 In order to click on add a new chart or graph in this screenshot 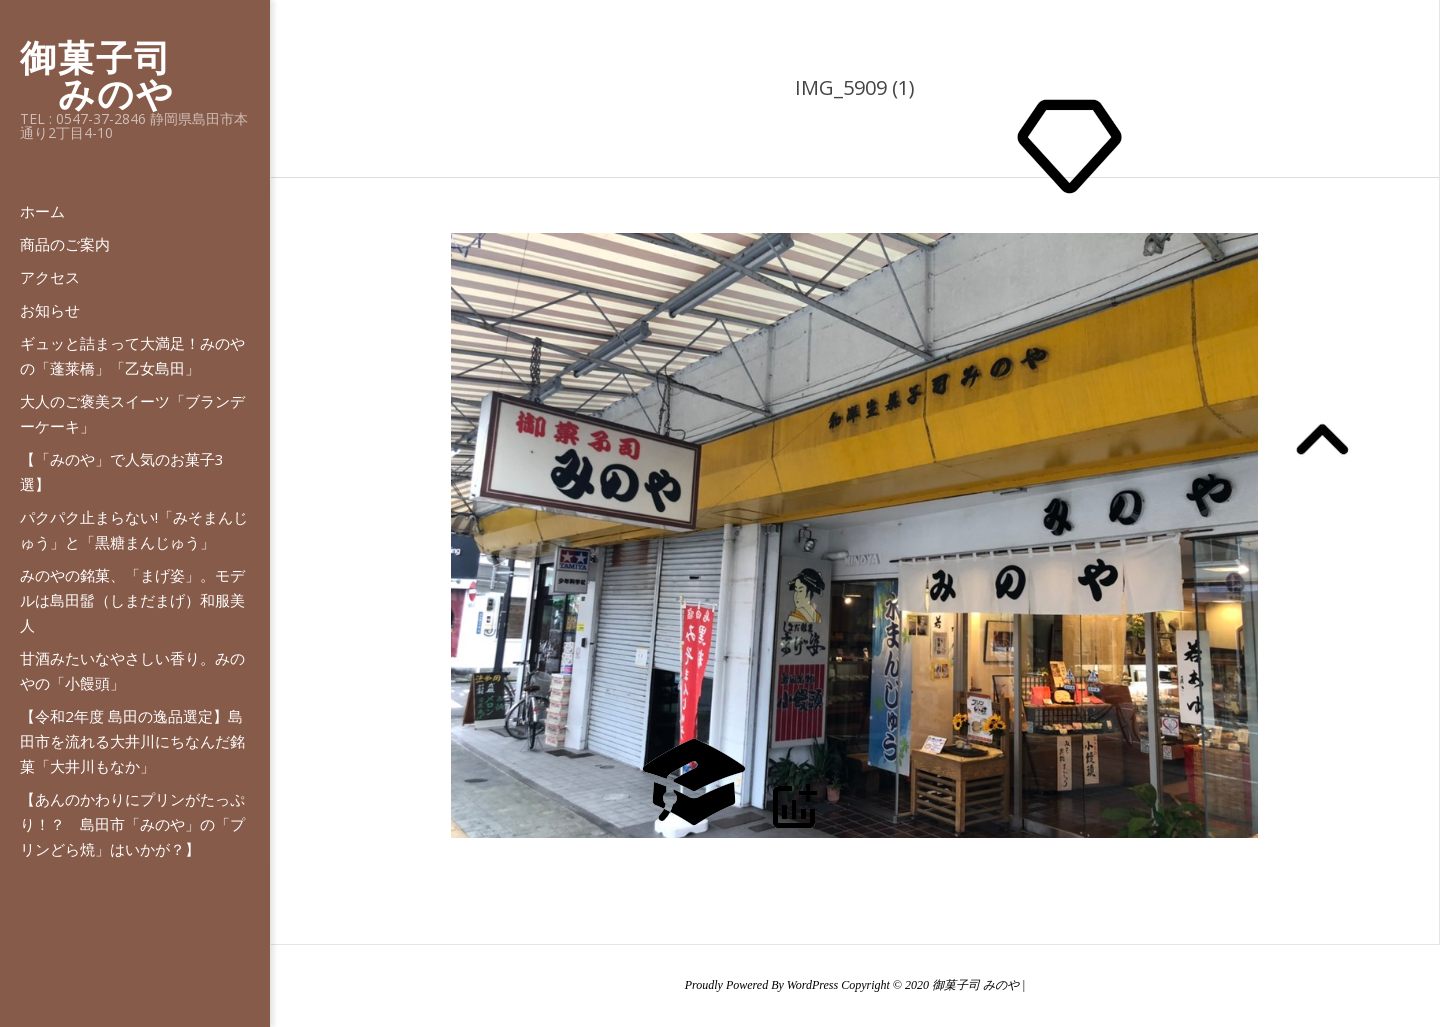, I will do `click(794, 807)`.